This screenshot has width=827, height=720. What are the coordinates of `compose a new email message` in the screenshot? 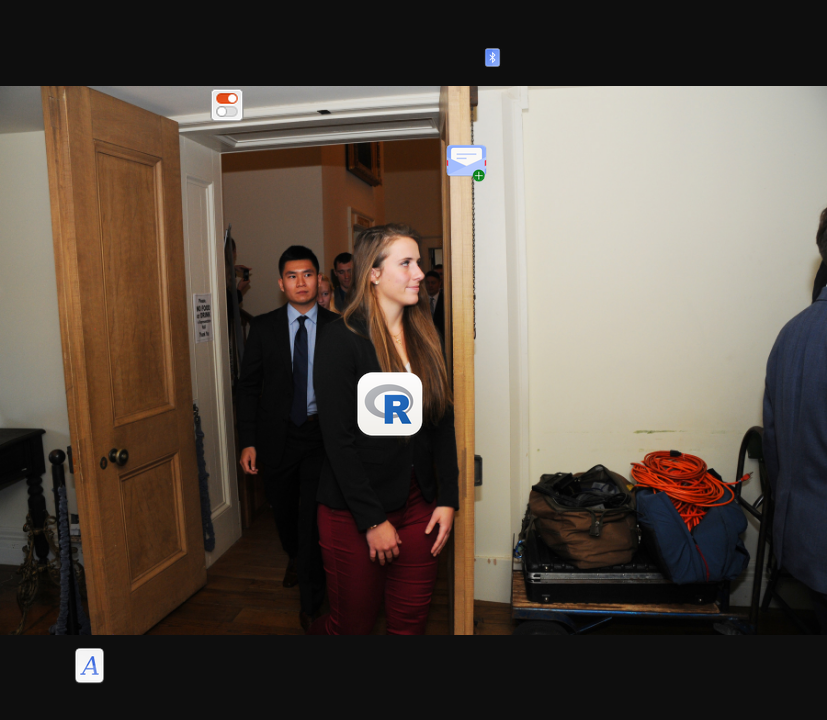 It's located at (466, 160).